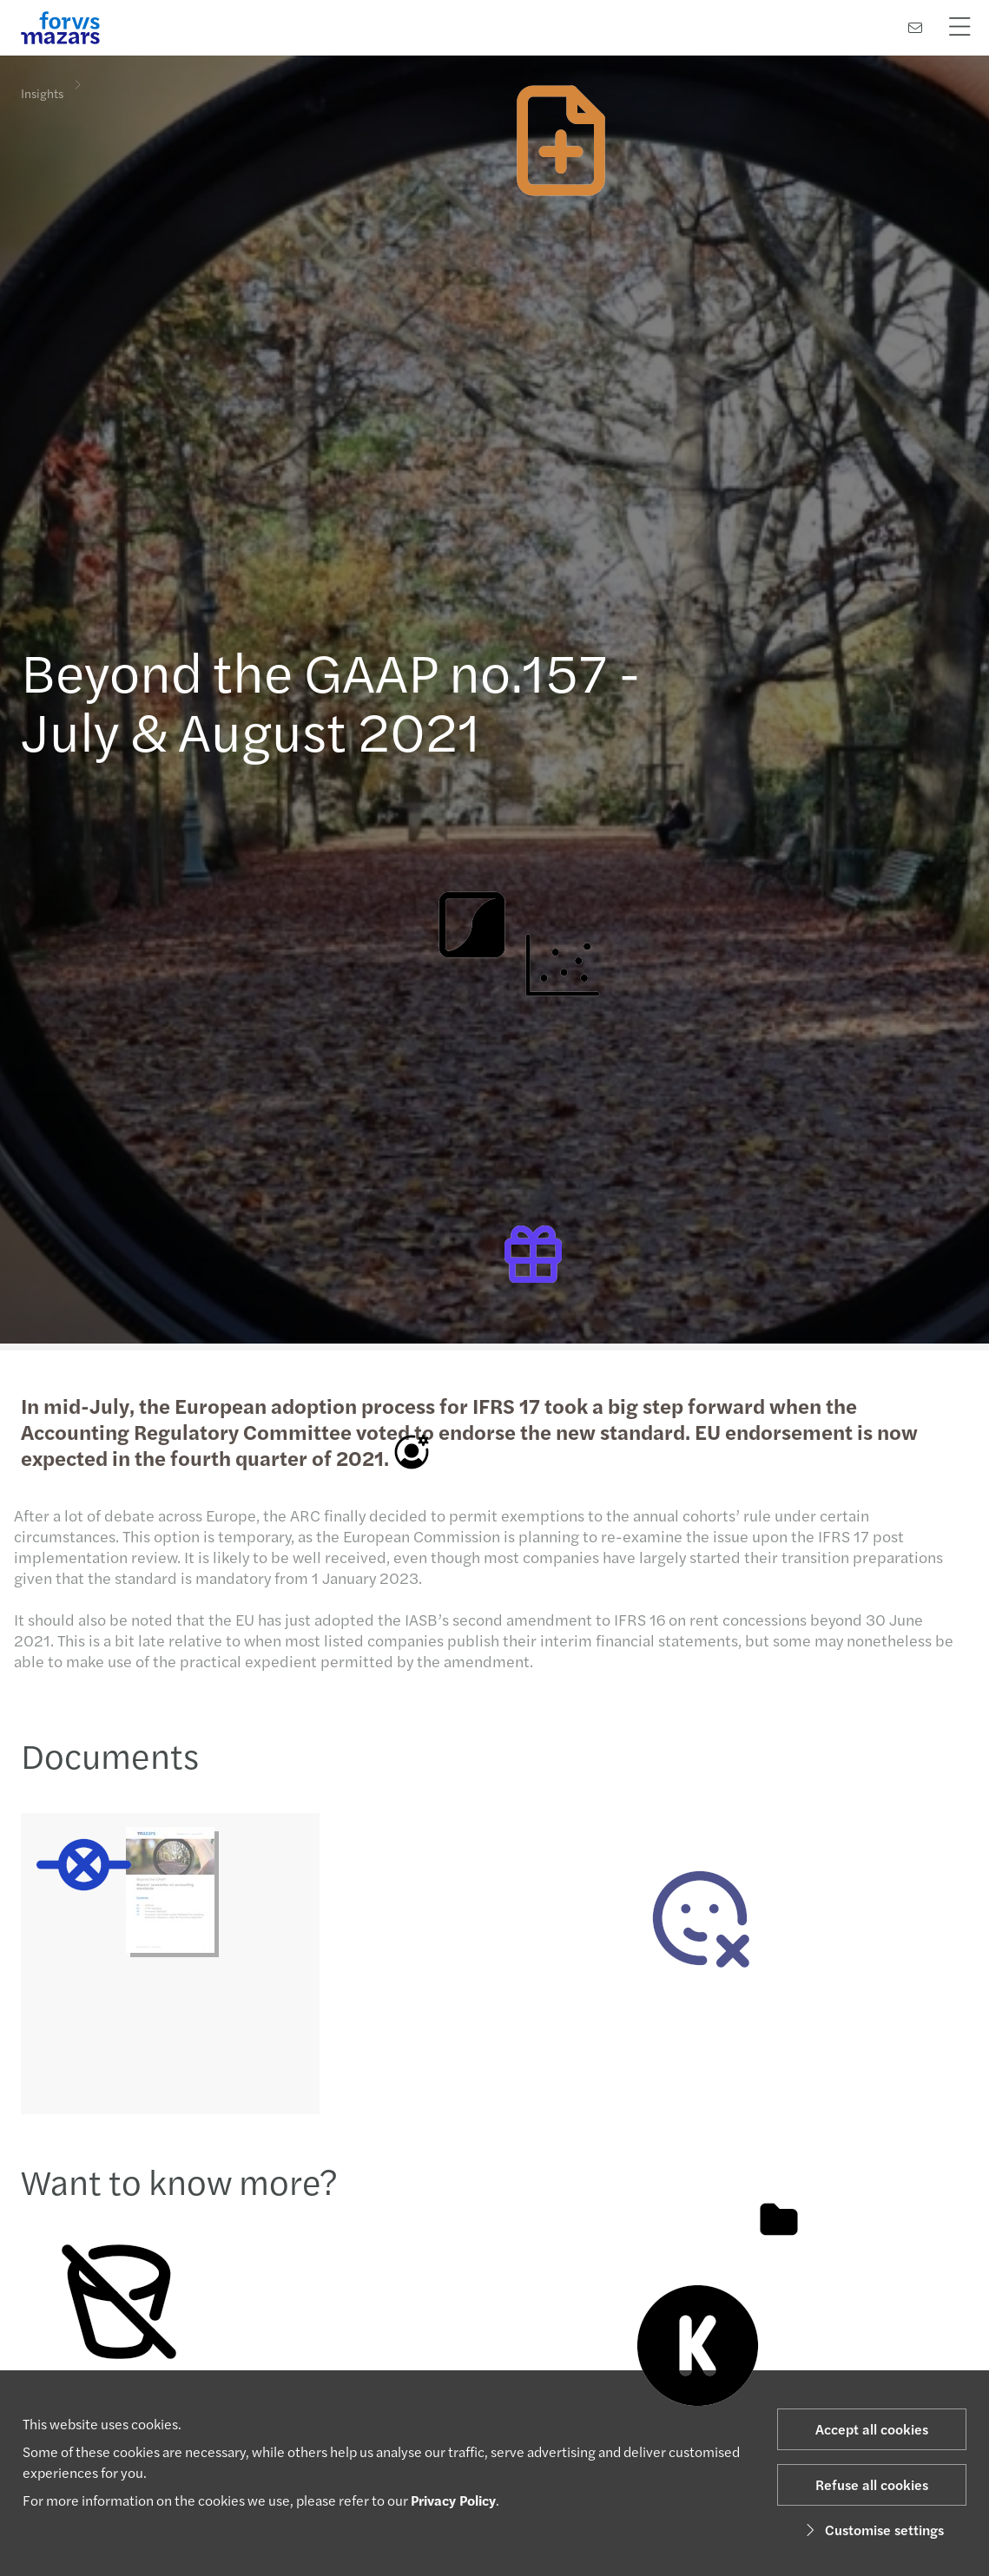 The height and width of the screenshot is (2576, 989). What do you see at coordinates (700, 1918) in the screenshot?
I see `remove or cancel a mood/reaction` at bounding box center [700, 1918].